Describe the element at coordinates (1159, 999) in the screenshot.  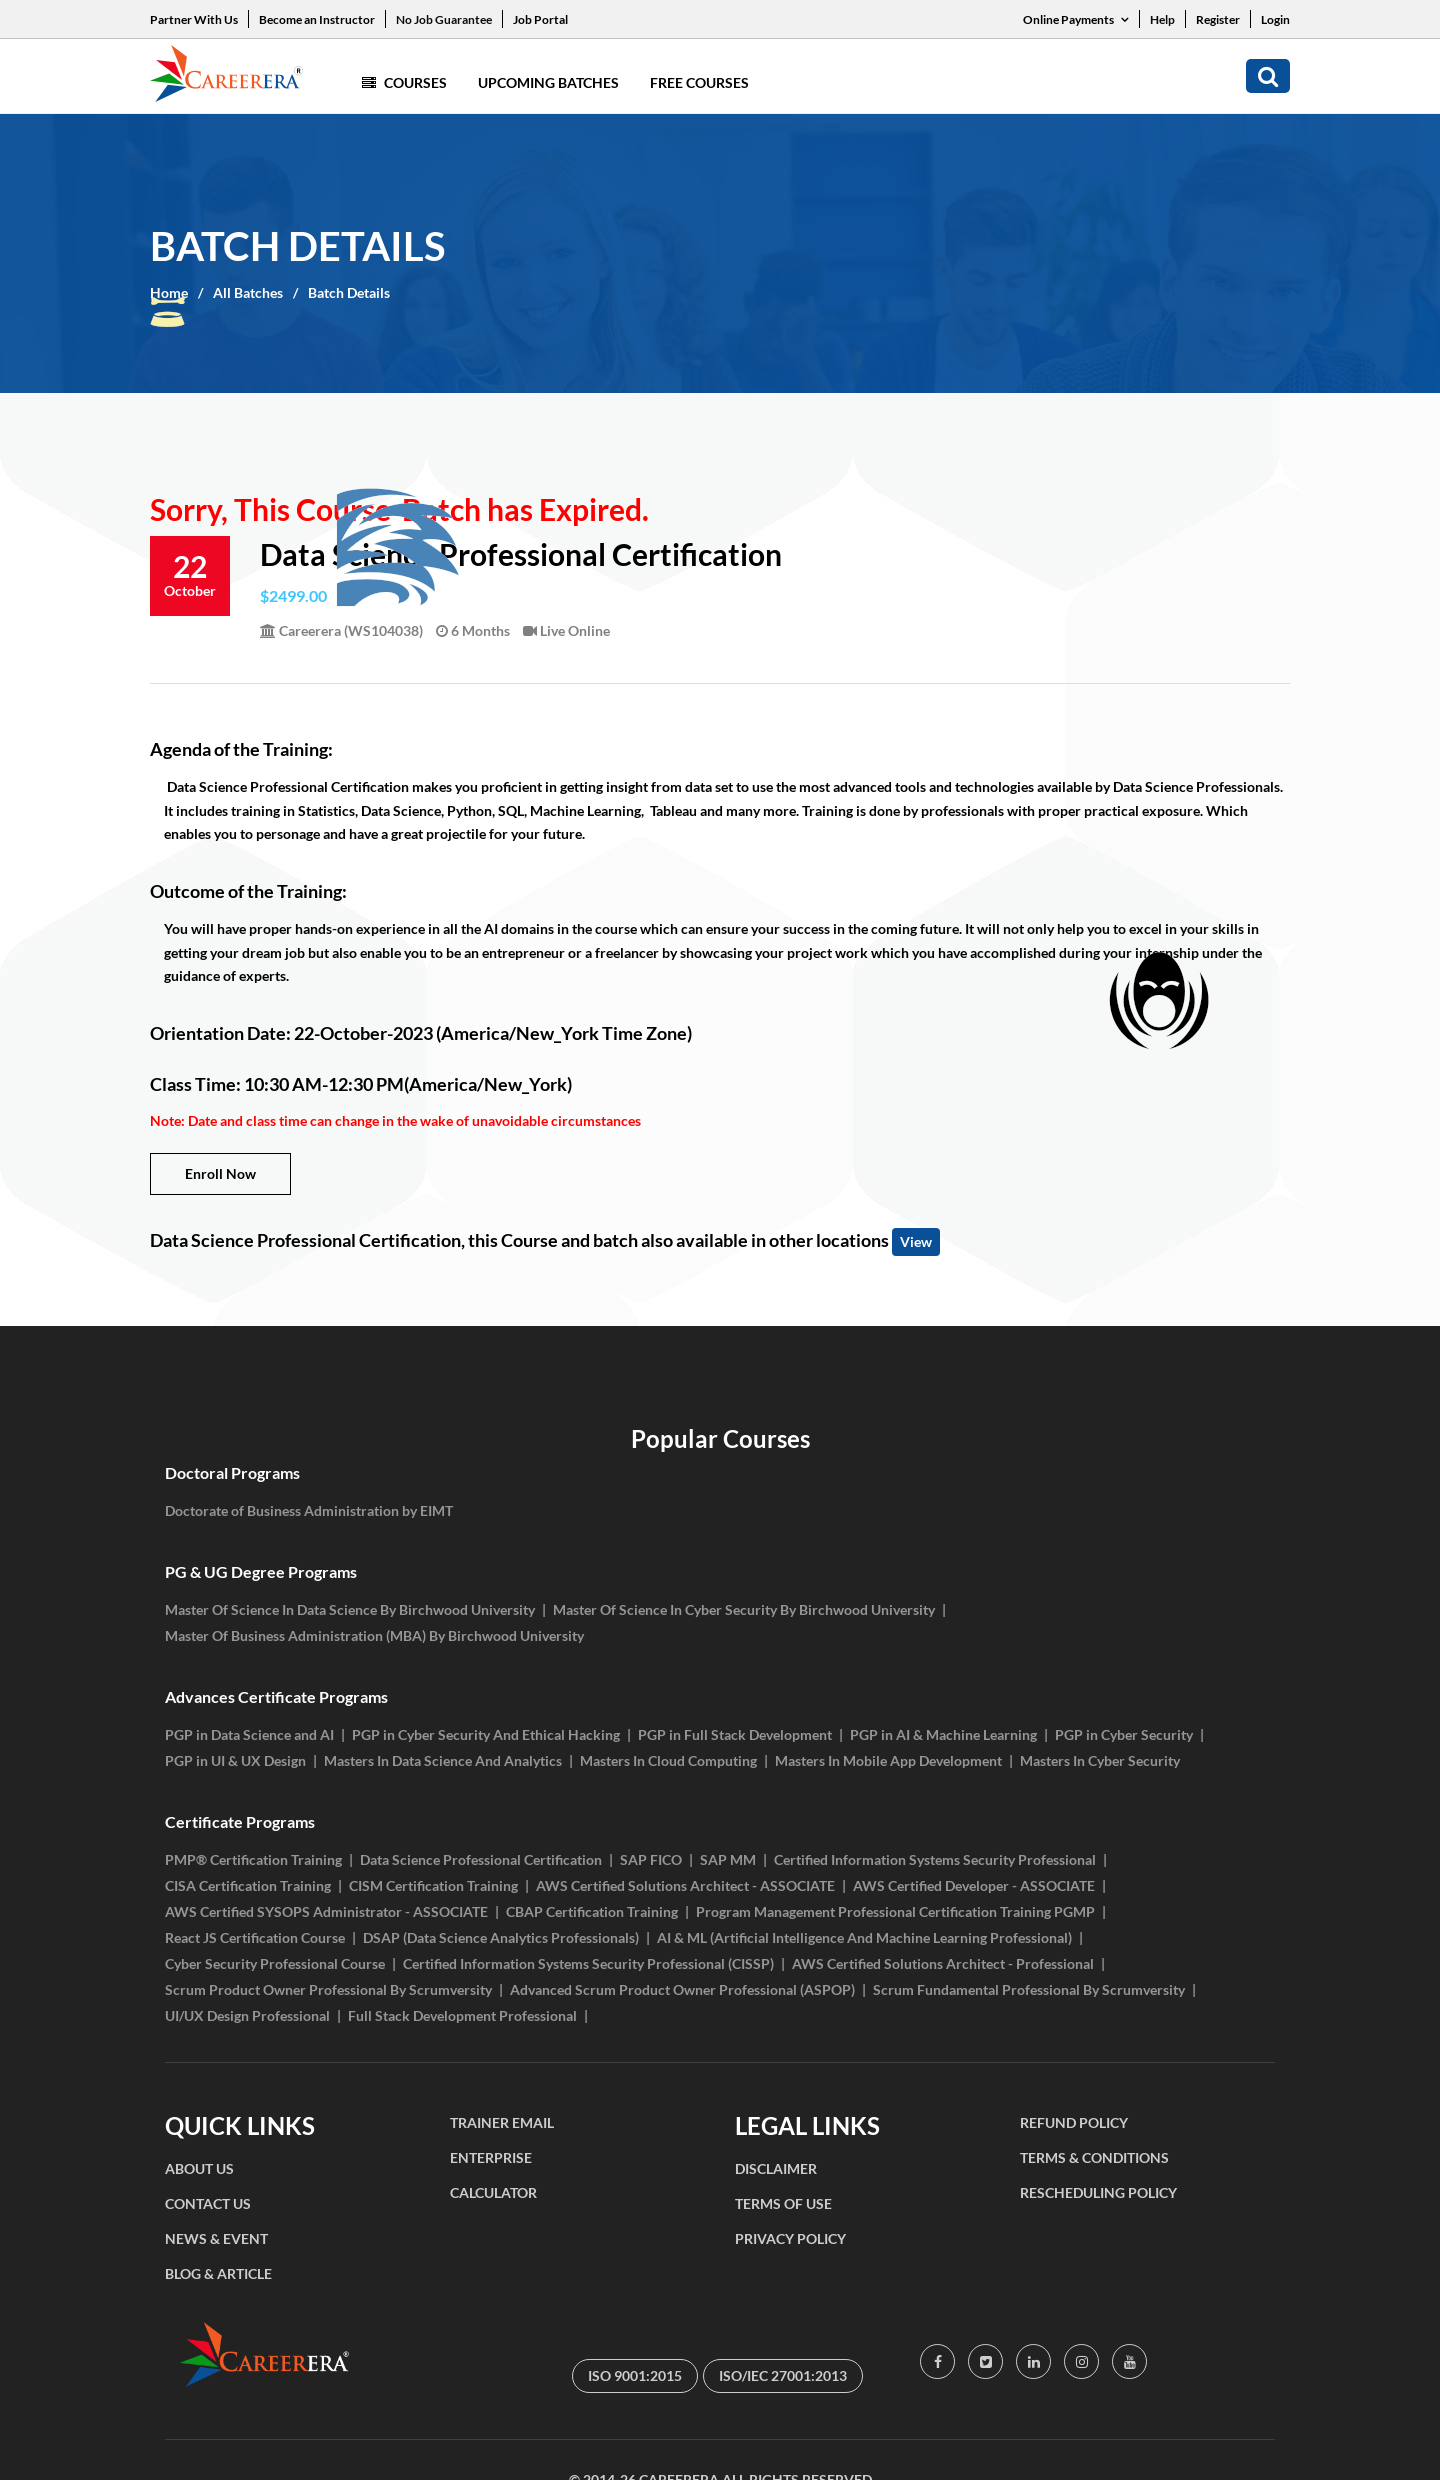
I see `send a voice message or shout` at that location.